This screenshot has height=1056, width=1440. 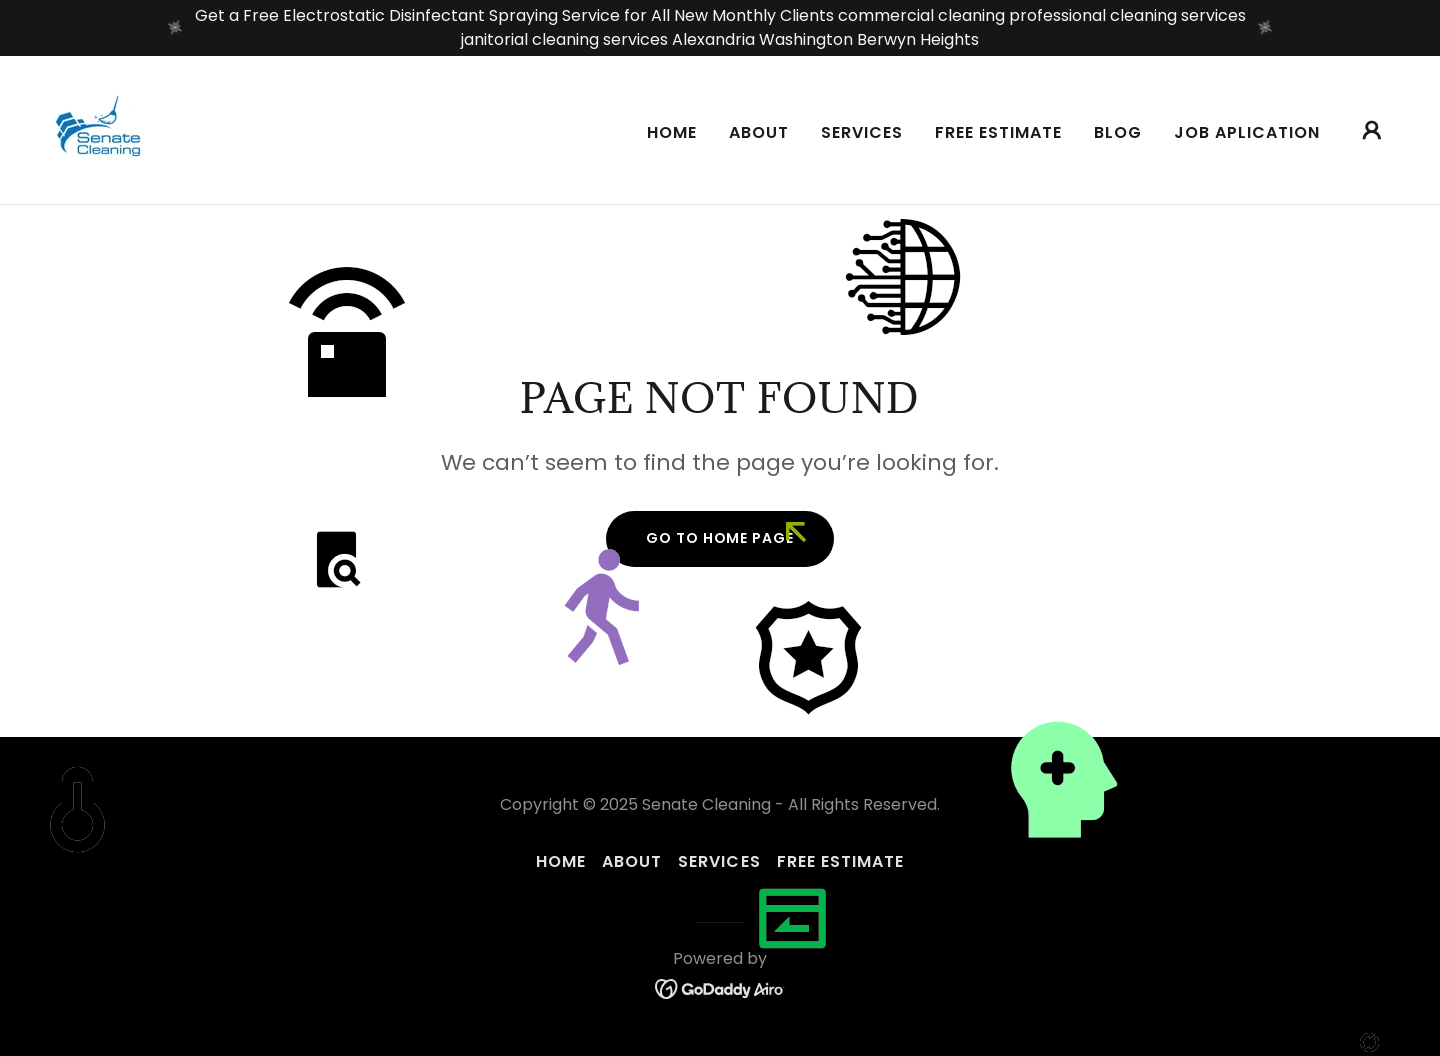 What do you see at coordinates (1063, 779) in the screenshot?
I see `access mental health resources` at bounding box center [1063, 779].